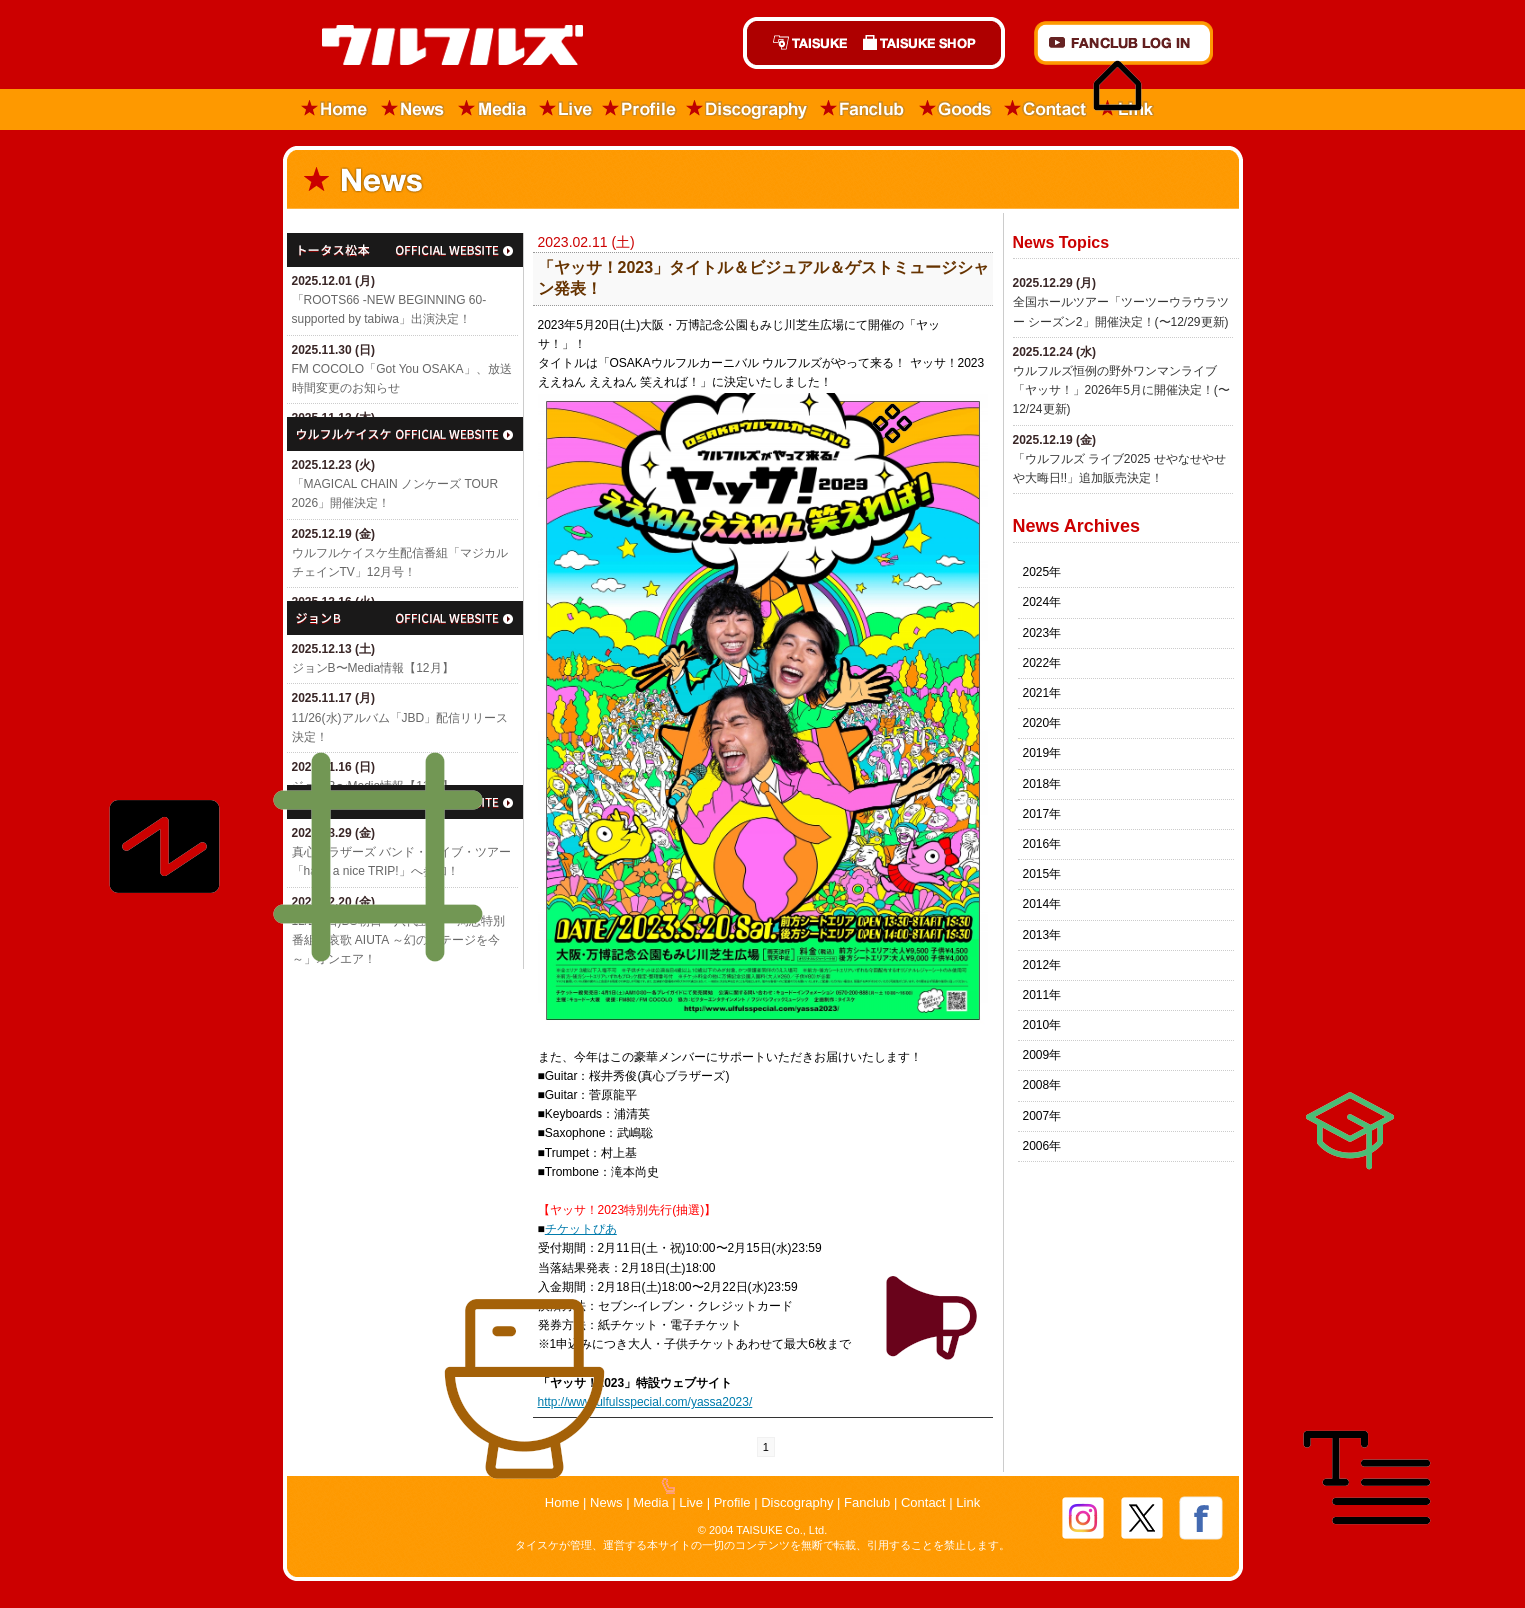 The height and width of the screenshot is (1608, 1525). Describe the element at coordinates (1117, 86) in the screenshot. I see `navigate to home screen` at that location.